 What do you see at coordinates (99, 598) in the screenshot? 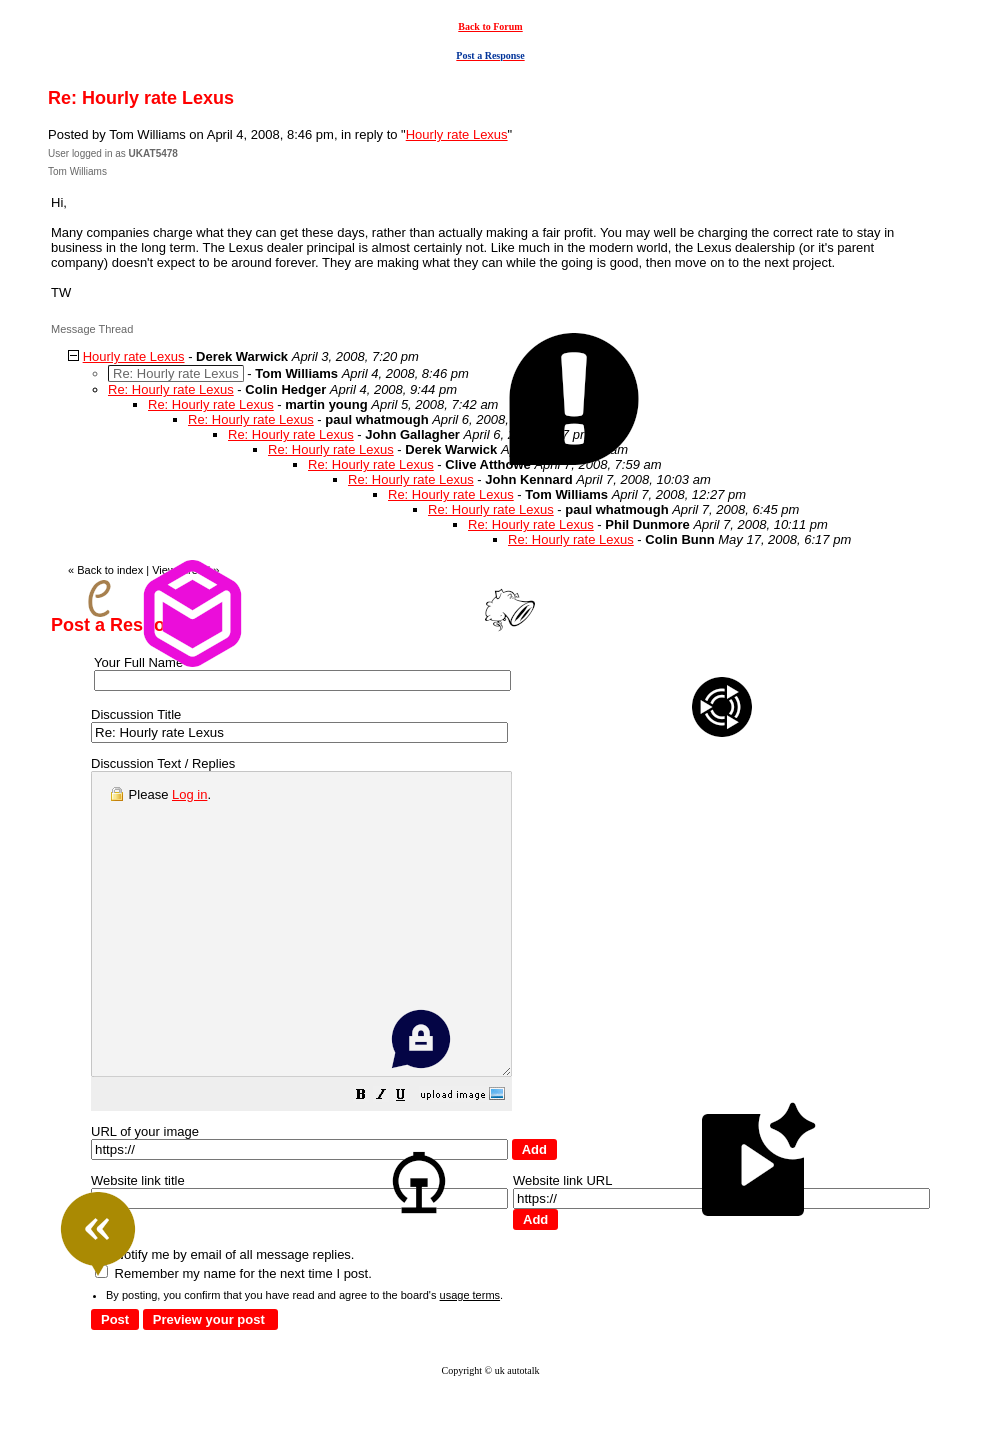
I see `open calibre-web ebook management app` at bounding box center [99, 598].